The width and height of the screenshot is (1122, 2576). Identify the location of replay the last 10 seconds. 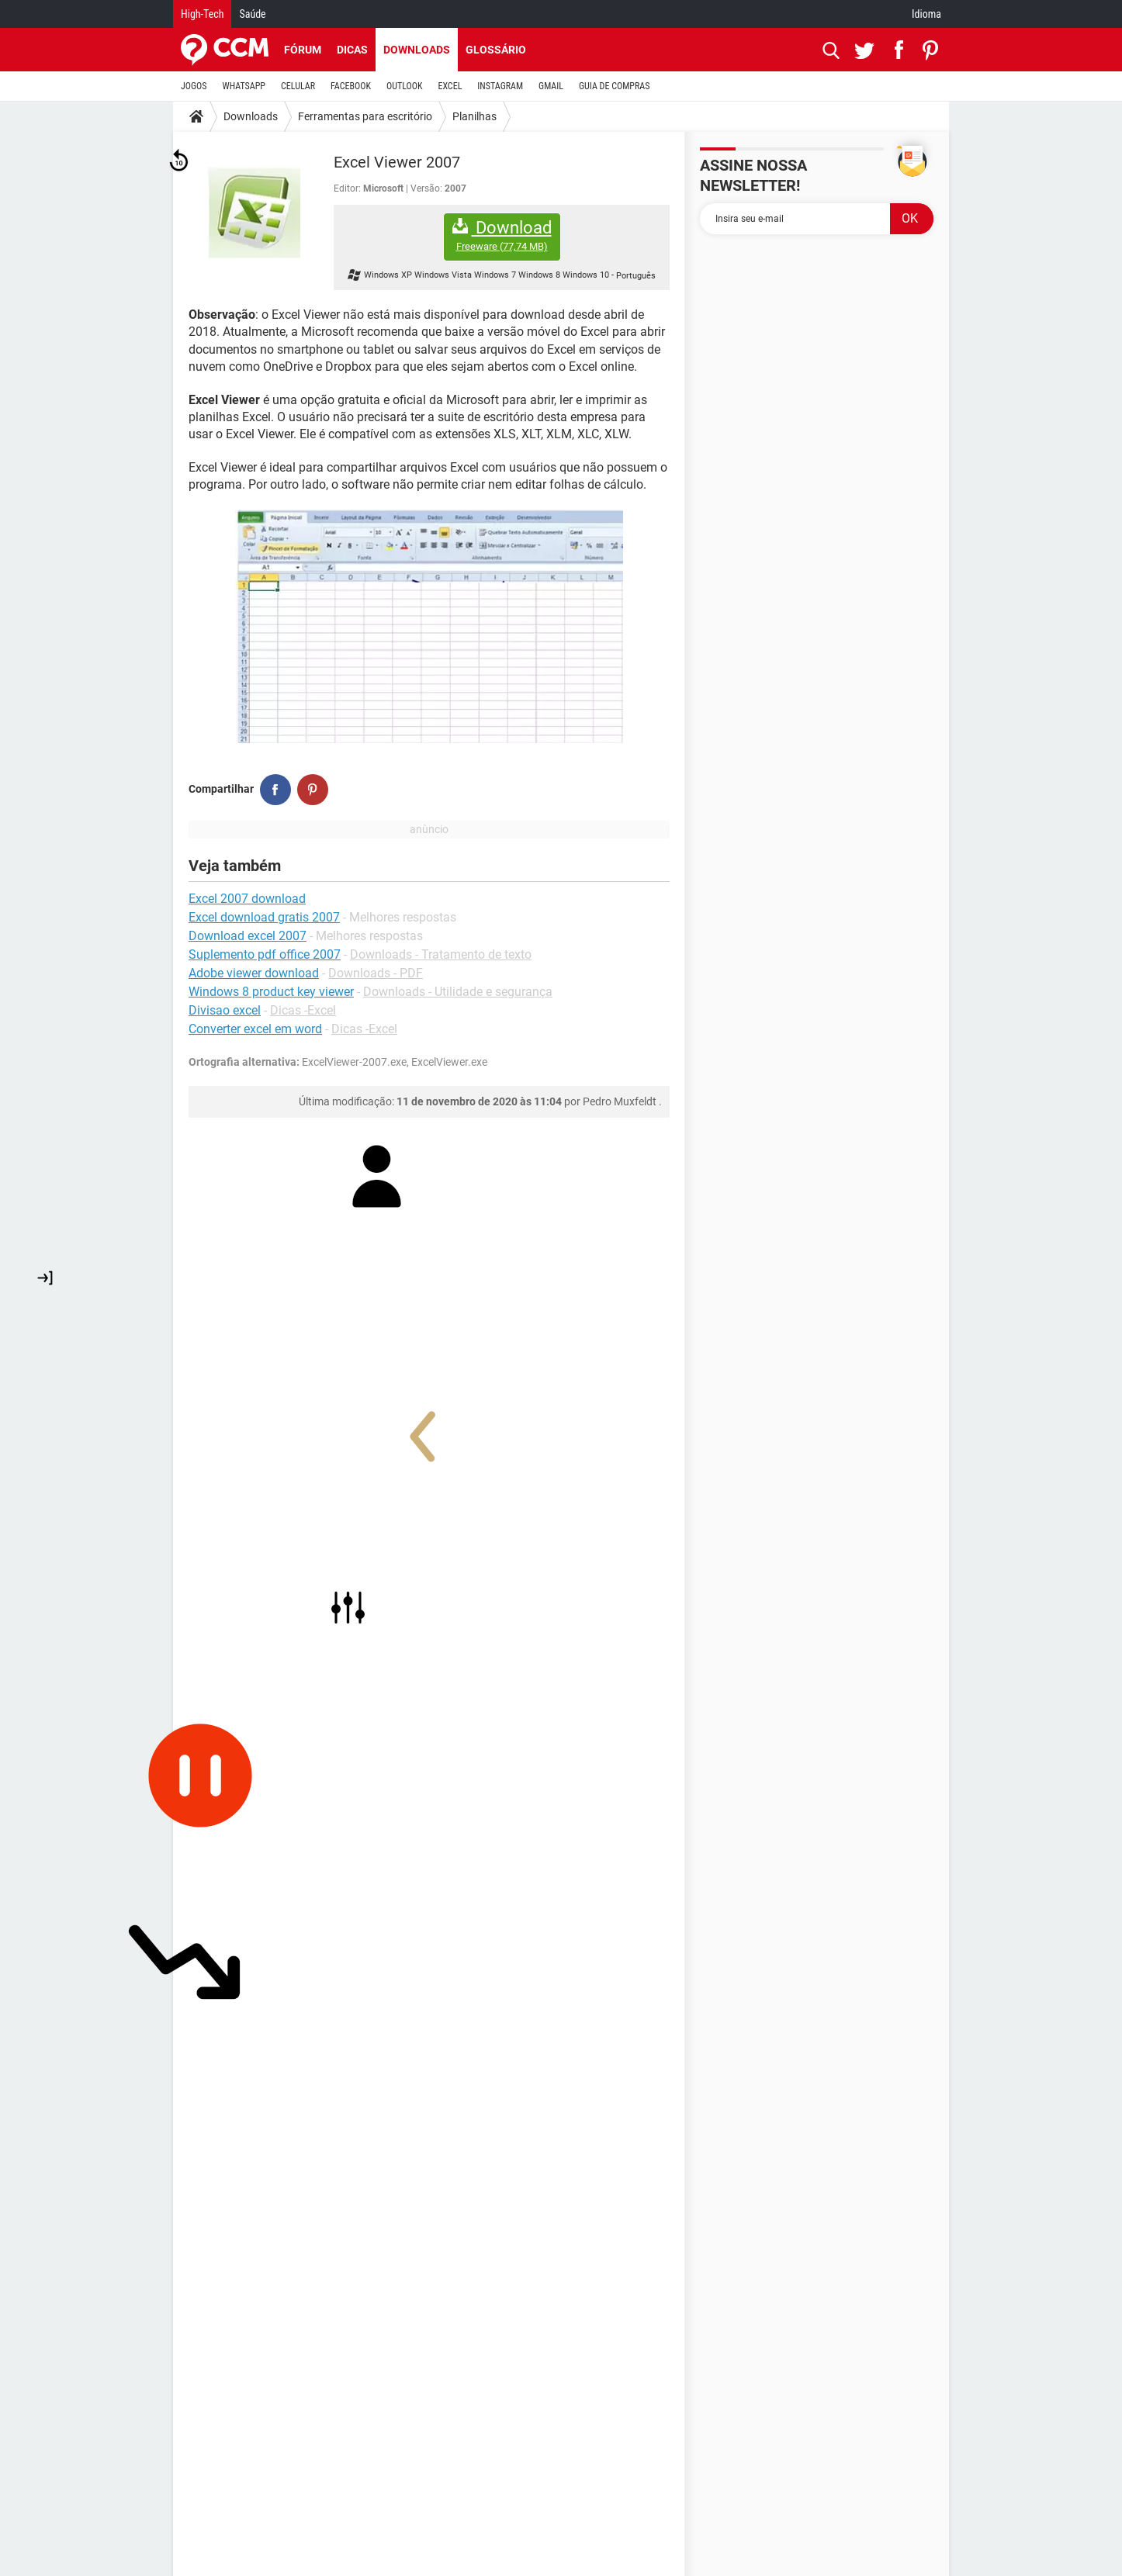
(178, 161).